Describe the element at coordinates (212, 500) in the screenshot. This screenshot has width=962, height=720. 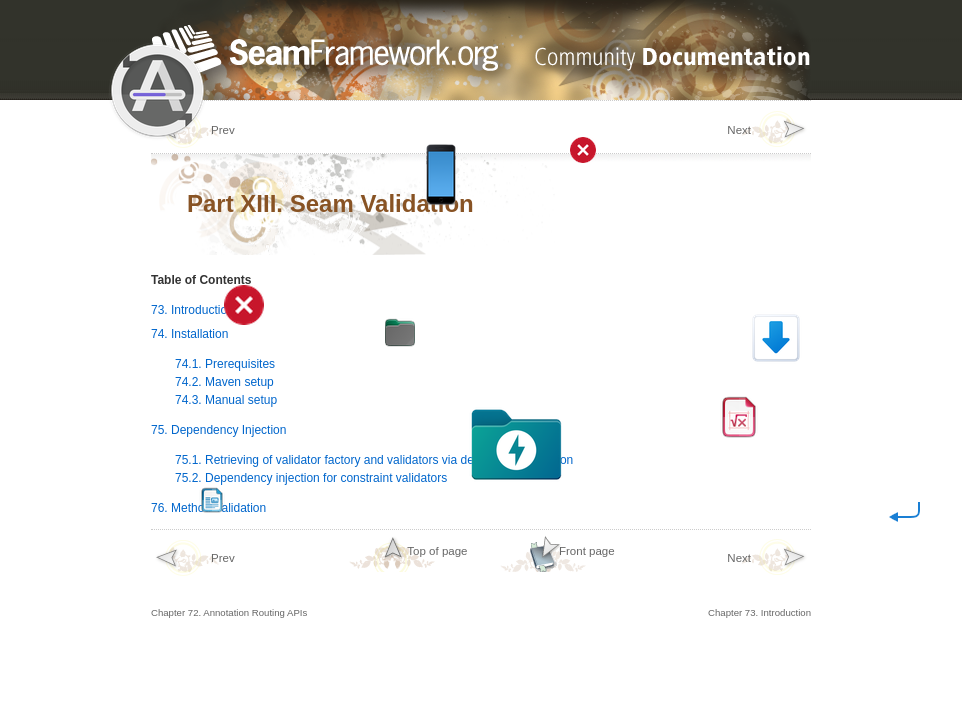
I see `open a libreoffice writer document` at that location.